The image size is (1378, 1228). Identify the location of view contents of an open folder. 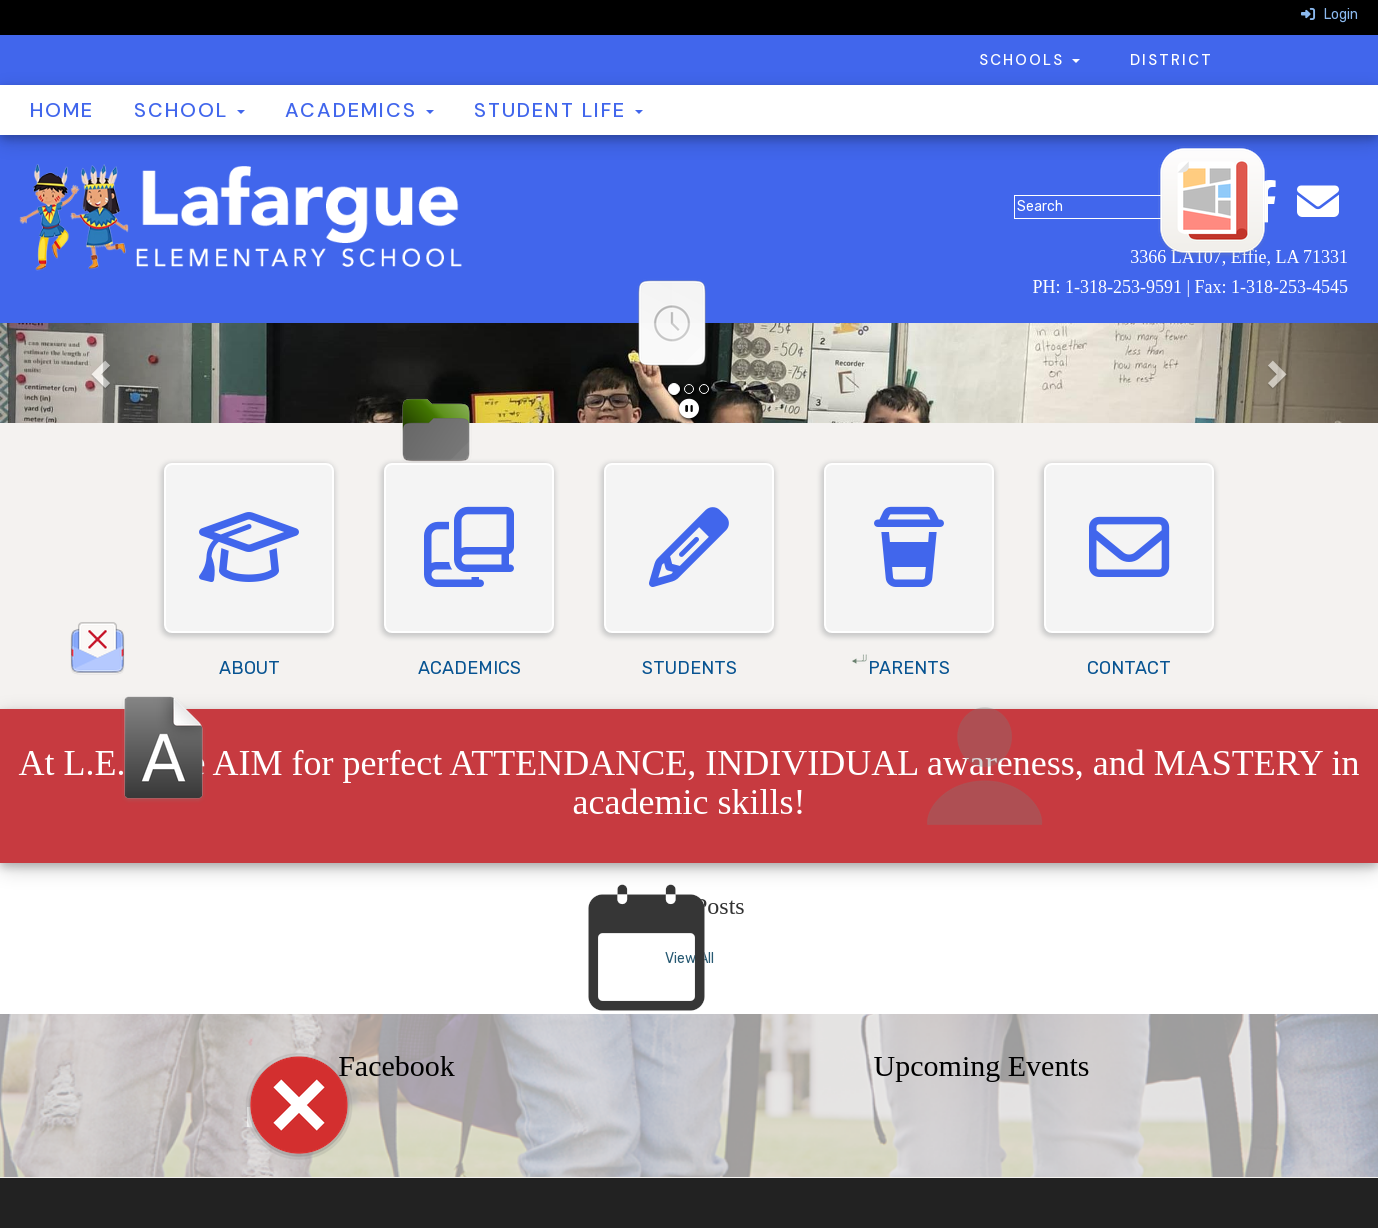
(436, 430).